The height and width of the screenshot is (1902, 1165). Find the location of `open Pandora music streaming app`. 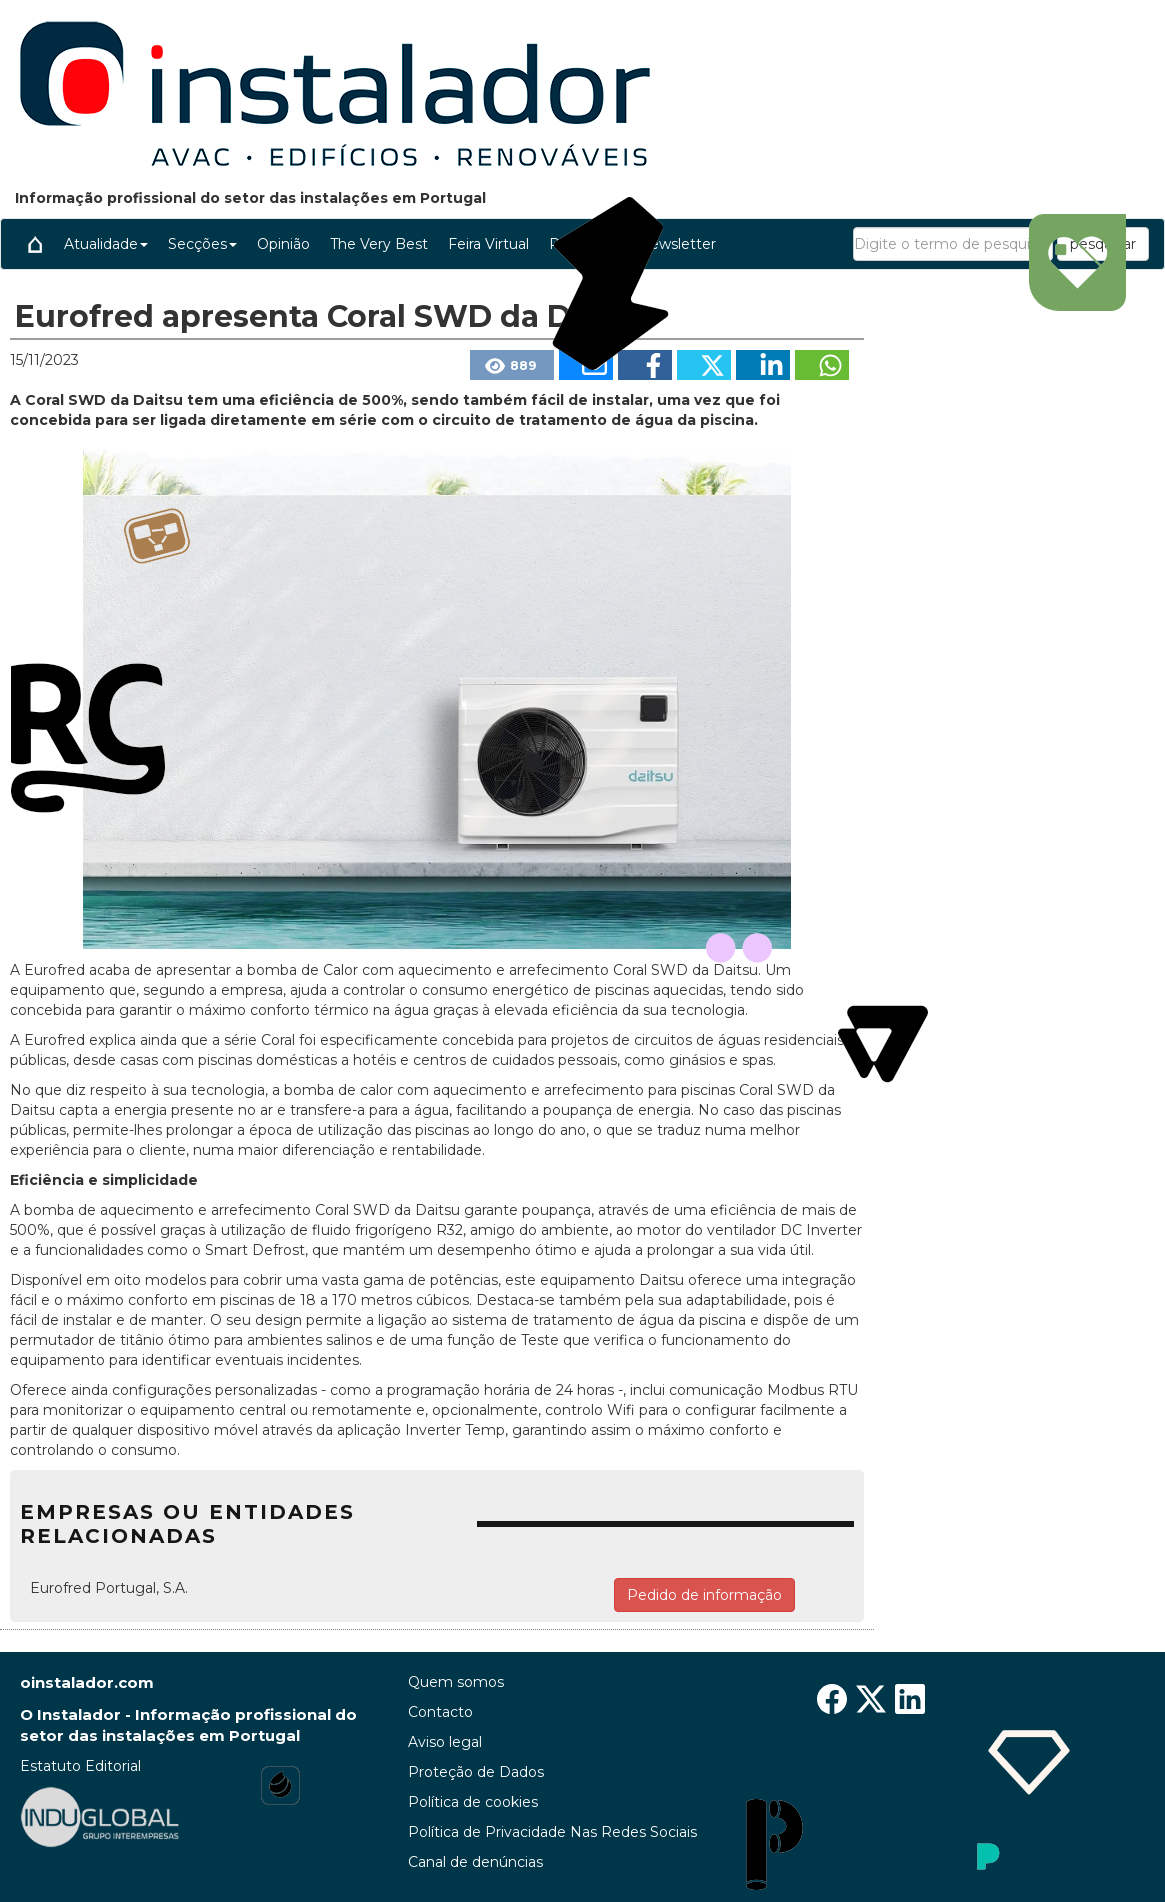

open Pandora music streaming app is located at coordinates (988, 1856).